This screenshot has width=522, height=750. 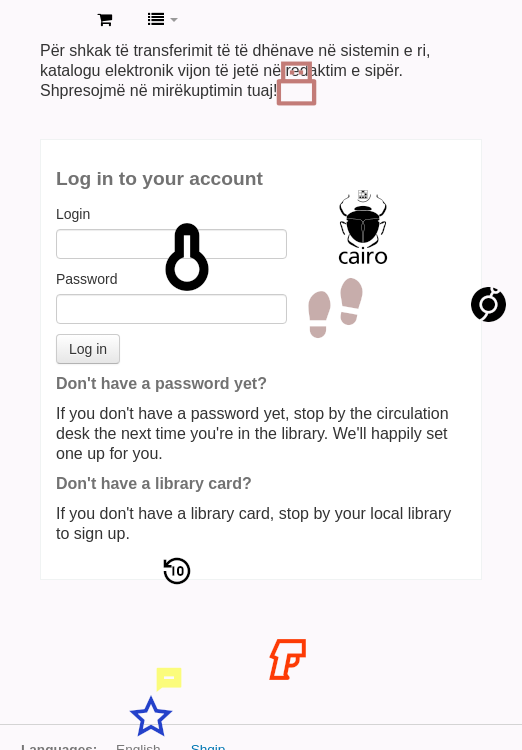 What do you see at coordinates (169, 679) in the screenshot?
I see `open messaging or chat` at bounding box center [169, 679].